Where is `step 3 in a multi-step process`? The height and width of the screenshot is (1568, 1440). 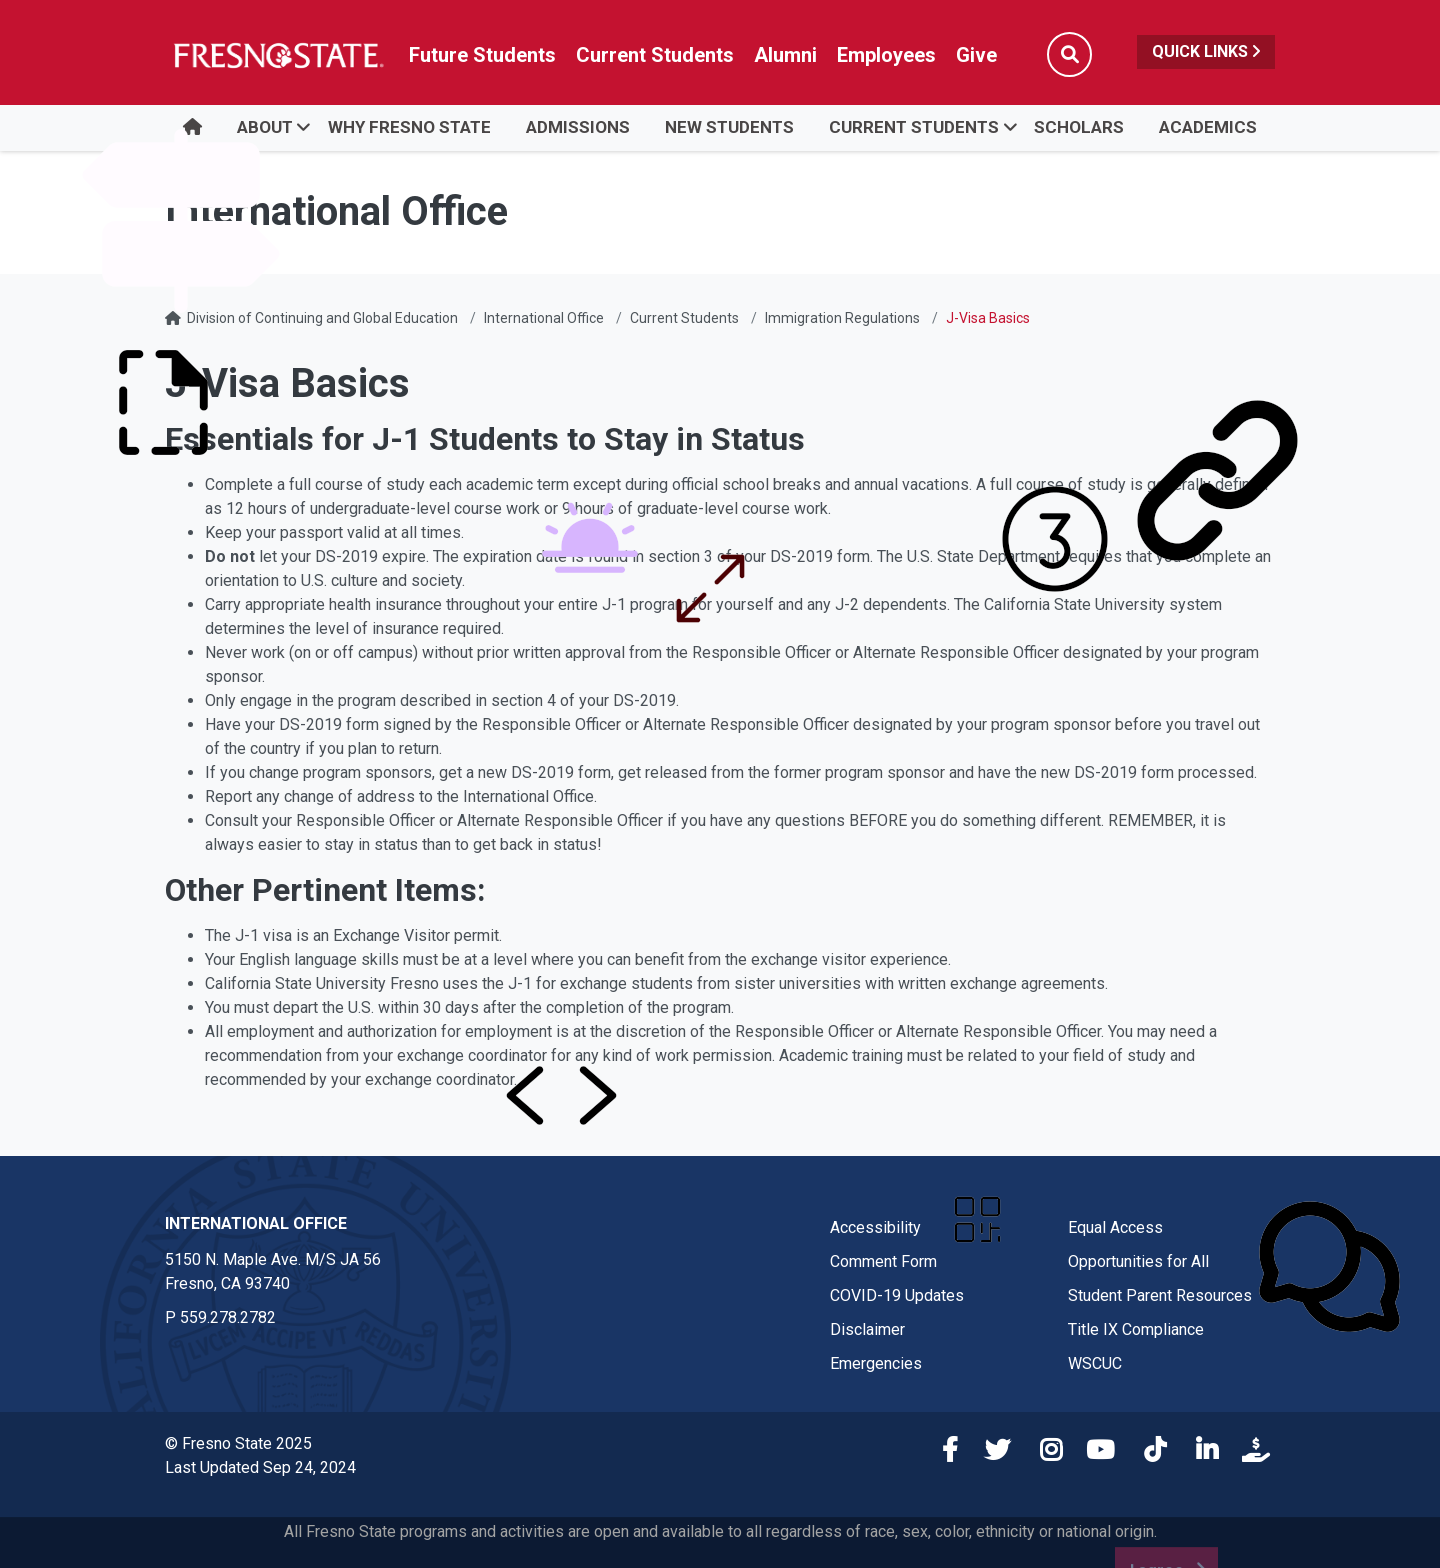
step 3 in a multi-step process is located at coordinates (1055, 539).